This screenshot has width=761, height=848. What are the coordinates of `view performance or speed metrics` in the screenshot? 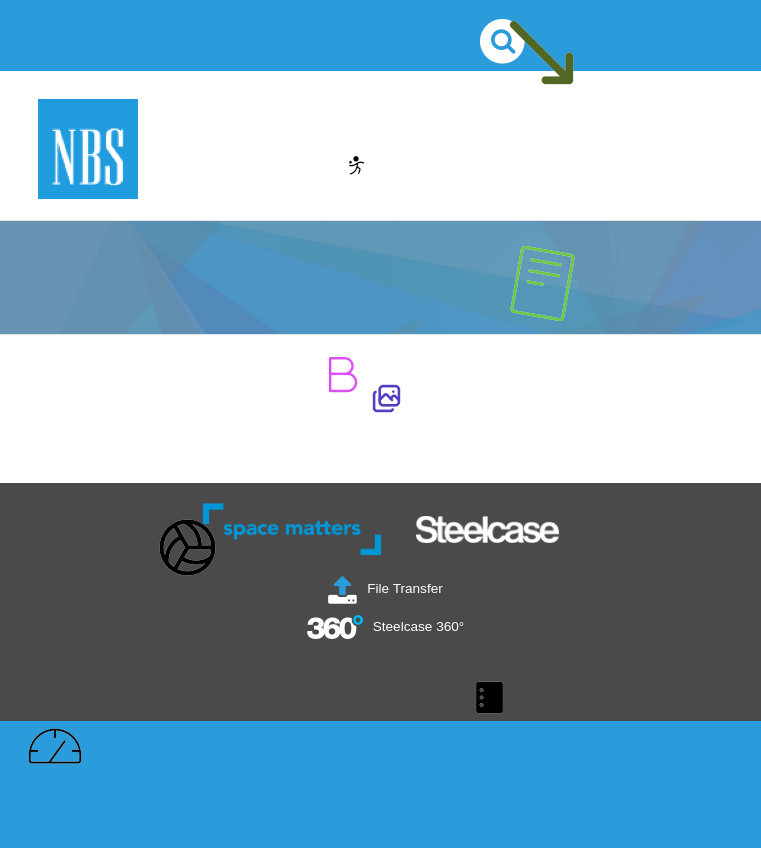 It's located at (55, 749).